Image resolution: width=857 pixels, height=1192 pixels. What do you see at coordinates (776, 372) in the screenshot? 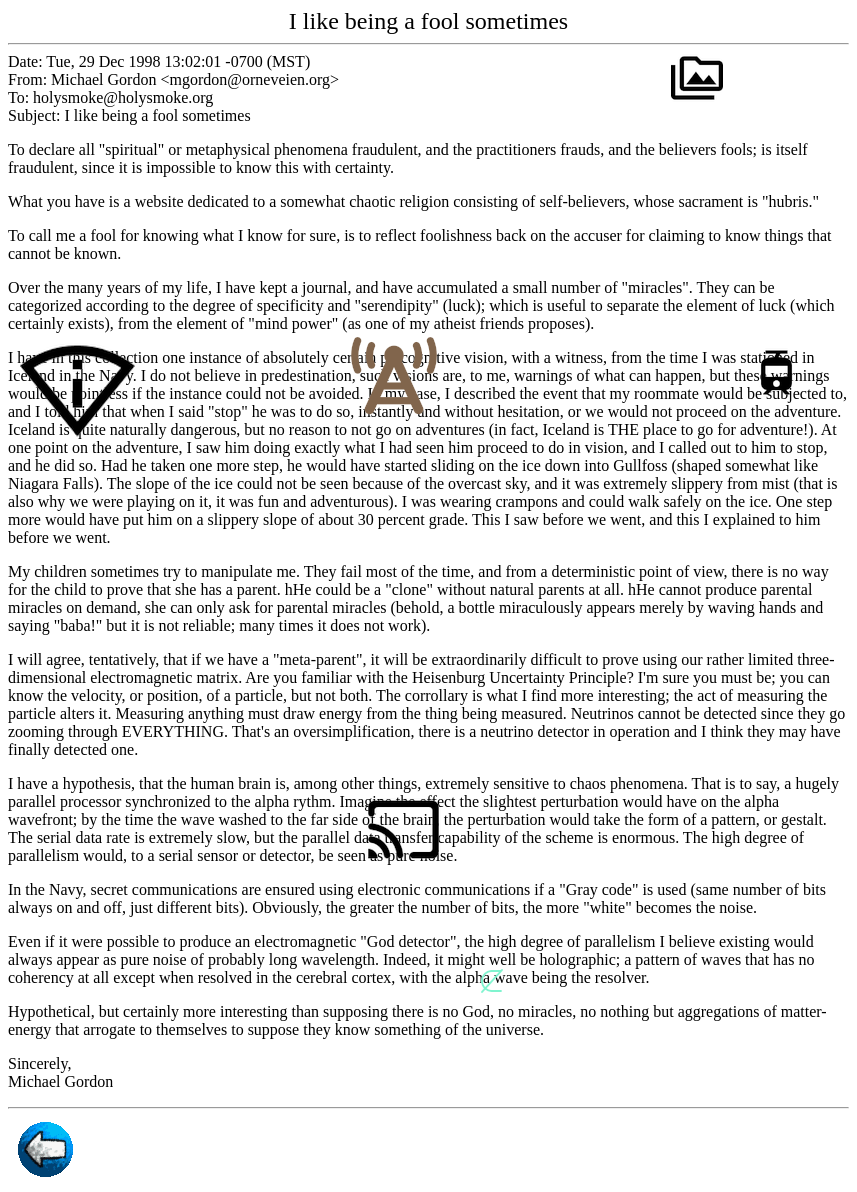
I see `view tram or light rail transit options` at bounding box center [776, 372].